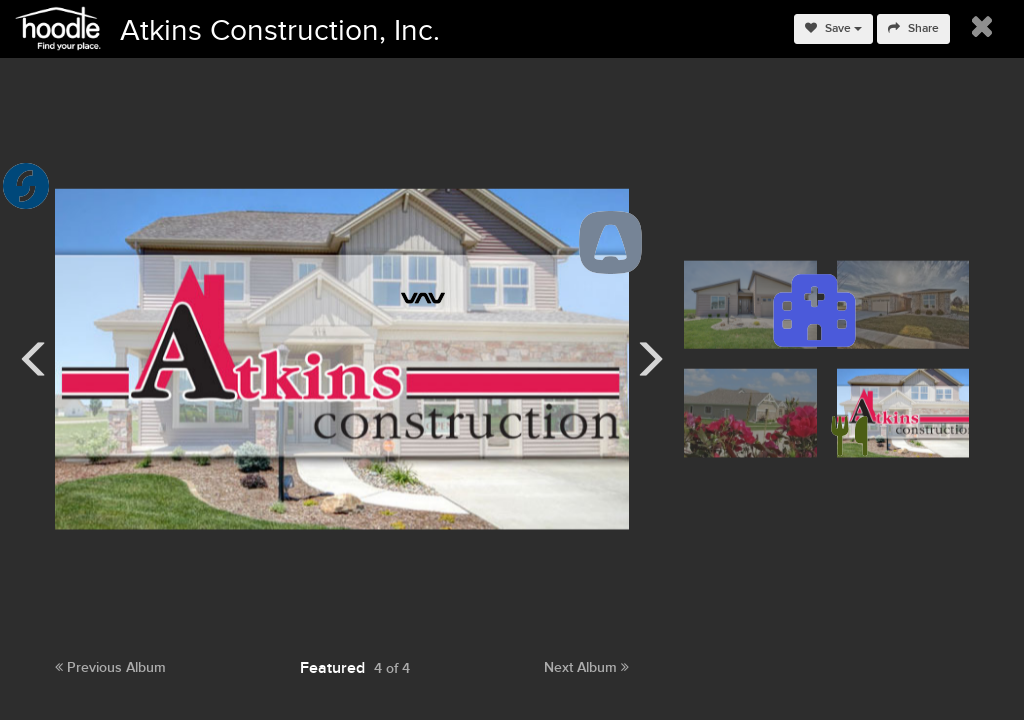 Image resolution: width=1024 pixels, height=720 pixels. I want to click on find nearby restaurants or dining options, so click(850, 436).